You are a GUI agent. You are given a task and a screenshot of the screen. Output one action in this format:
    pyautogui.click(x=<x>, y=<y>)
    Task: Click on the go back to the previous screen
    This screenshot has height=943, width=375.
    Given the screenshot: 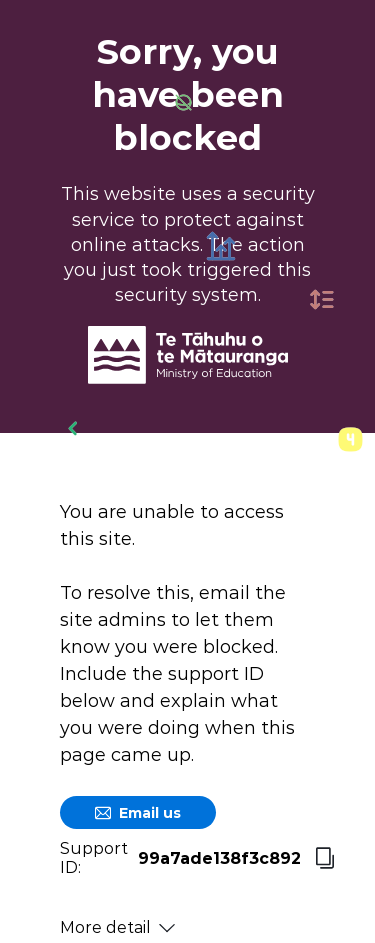 What is the action you would take?
    pyautogui.click(x=73, y=428)
    